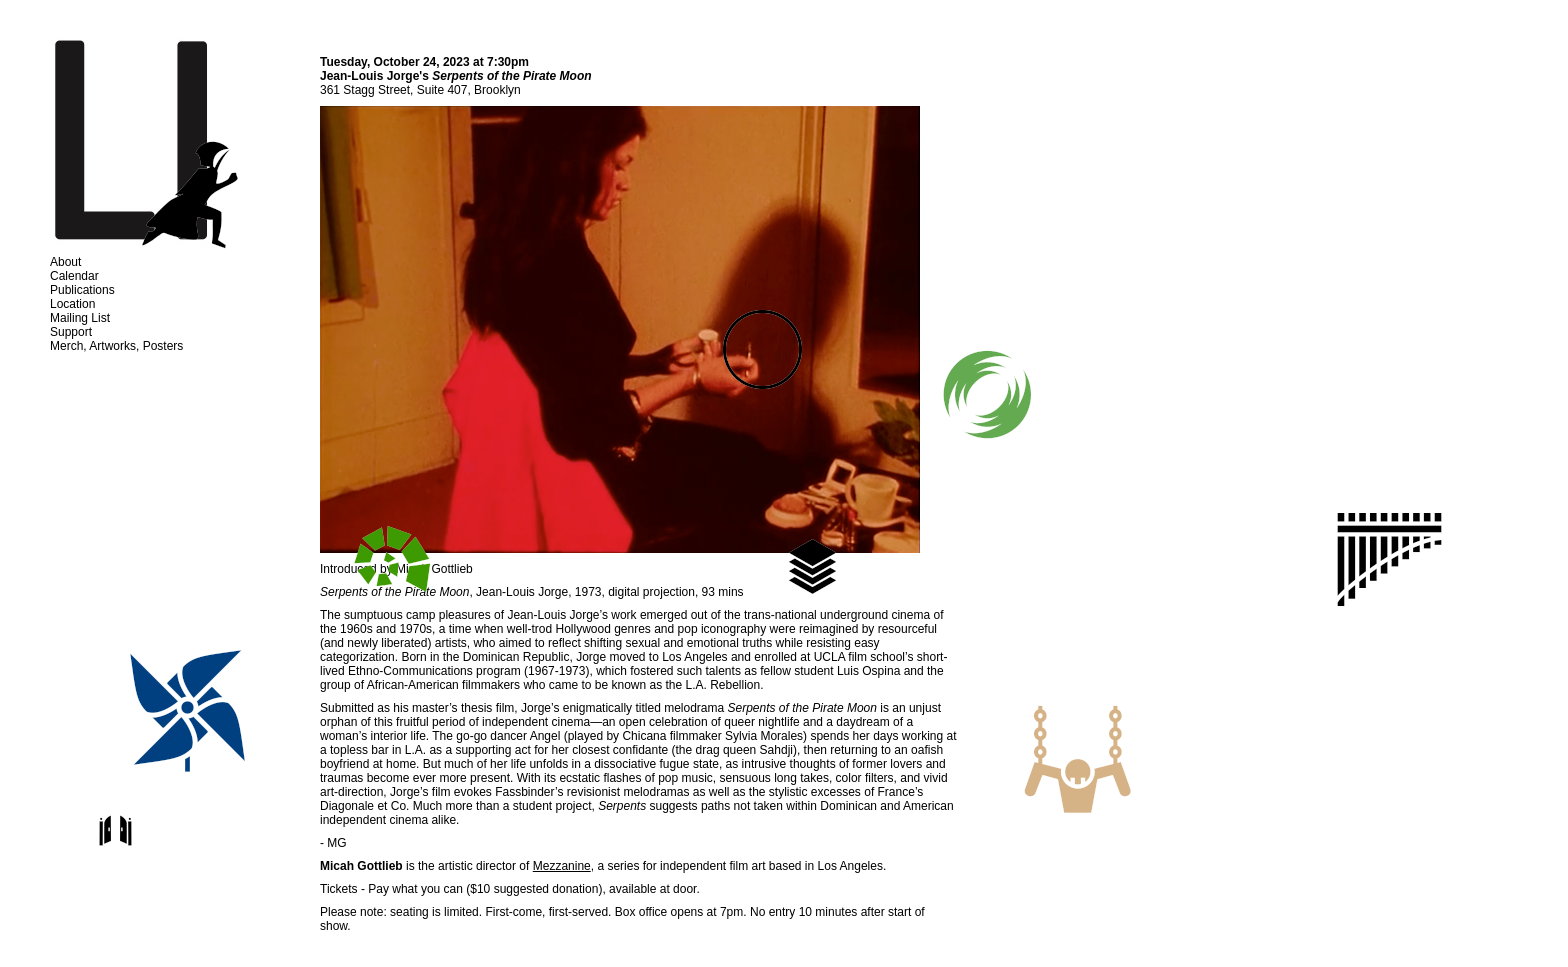  I want to click on indicates sound or audio resonance effect, so click(987, 394).